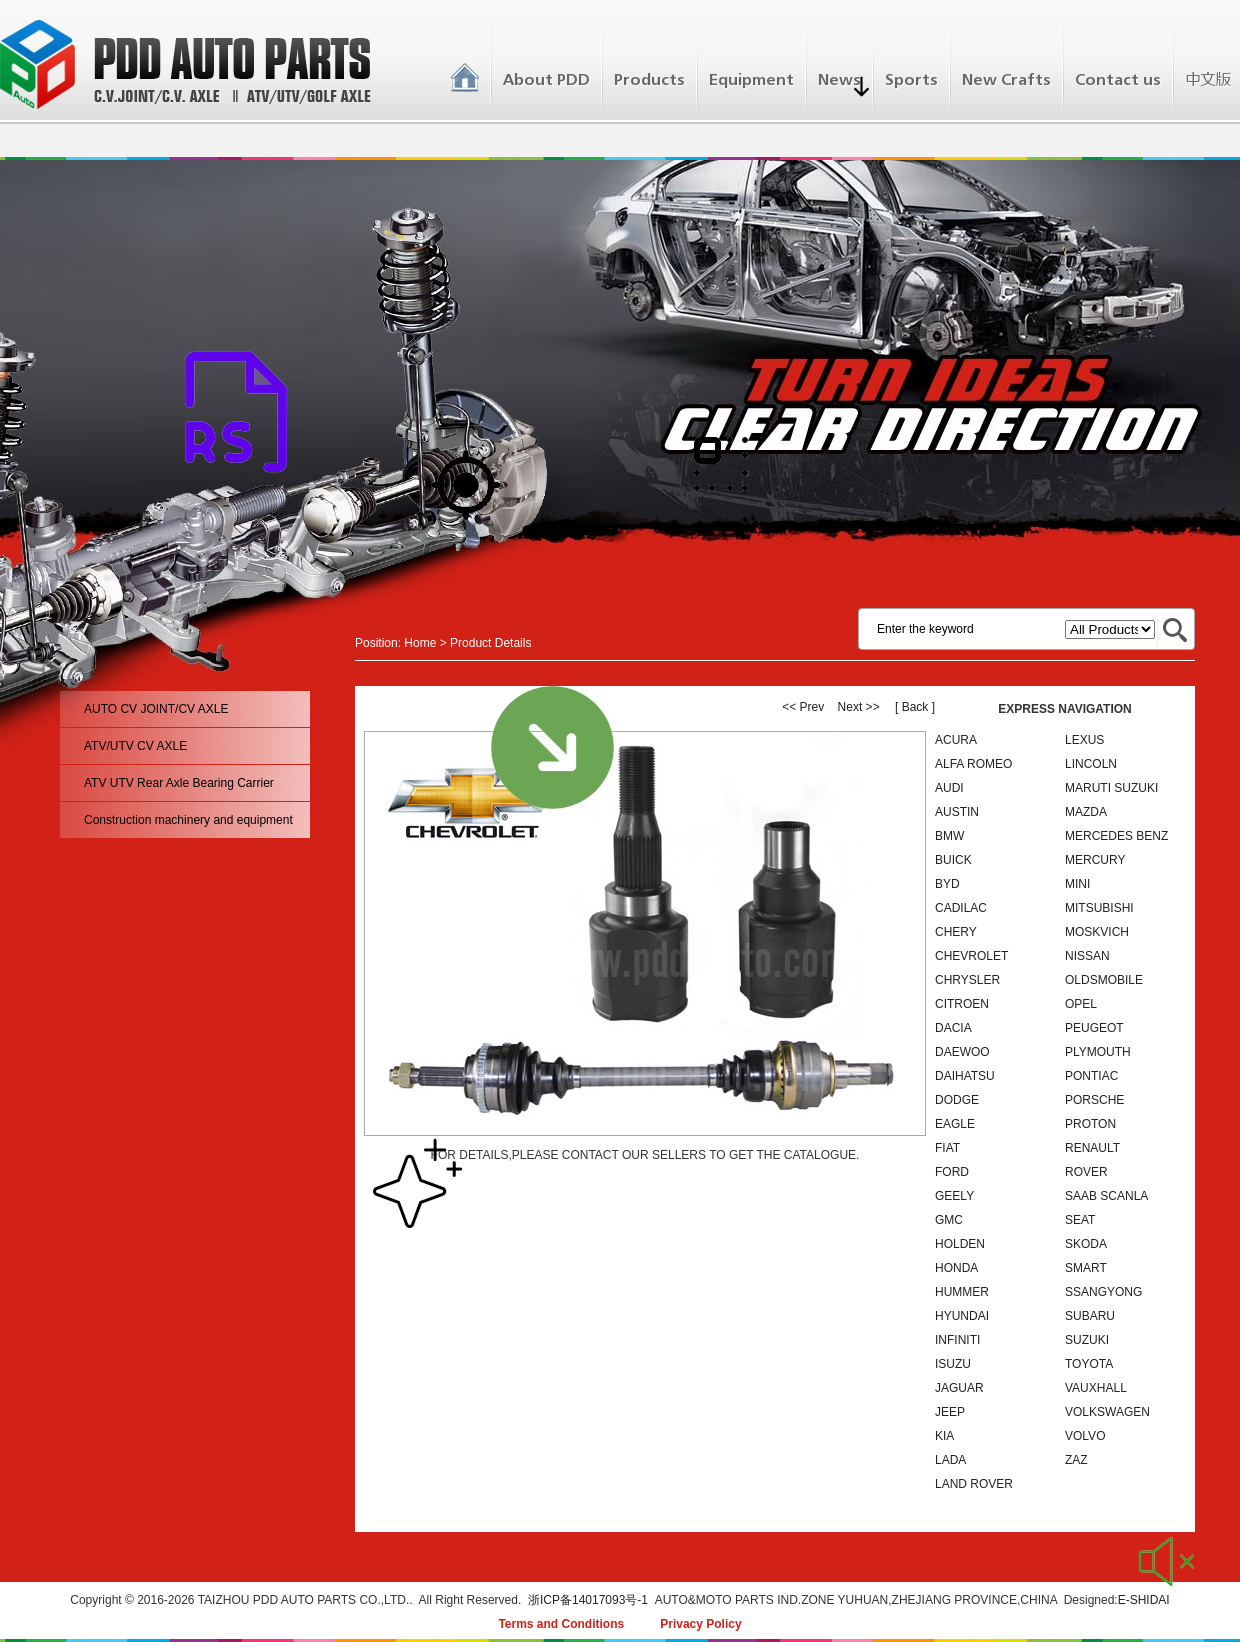 The width and height of the screenshot is (1240, 1642). I want to click on indicates GPS location is locked and active, so click(466, 485).